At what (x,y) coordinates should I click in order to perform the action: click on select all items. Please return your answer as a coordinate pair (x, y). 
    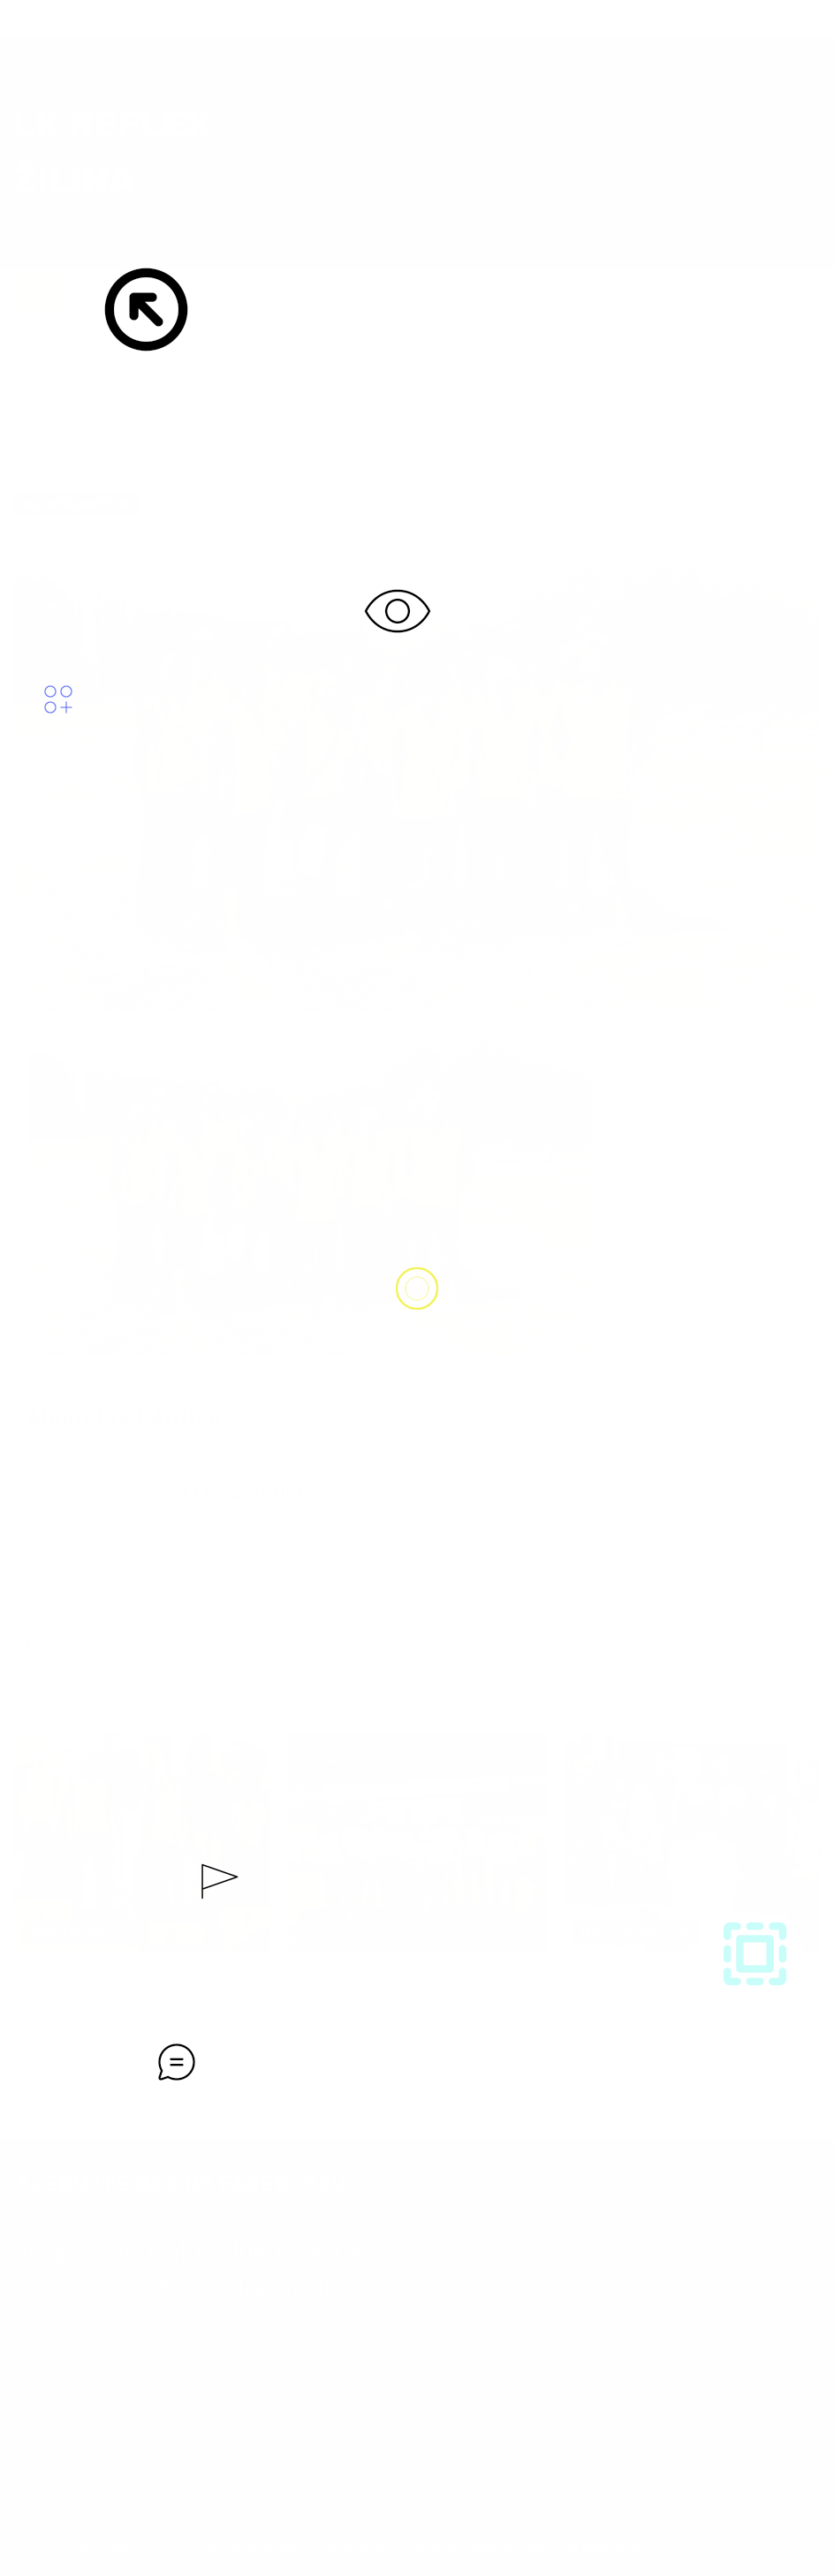
    Looking at the image, I should click on (754, 1953).